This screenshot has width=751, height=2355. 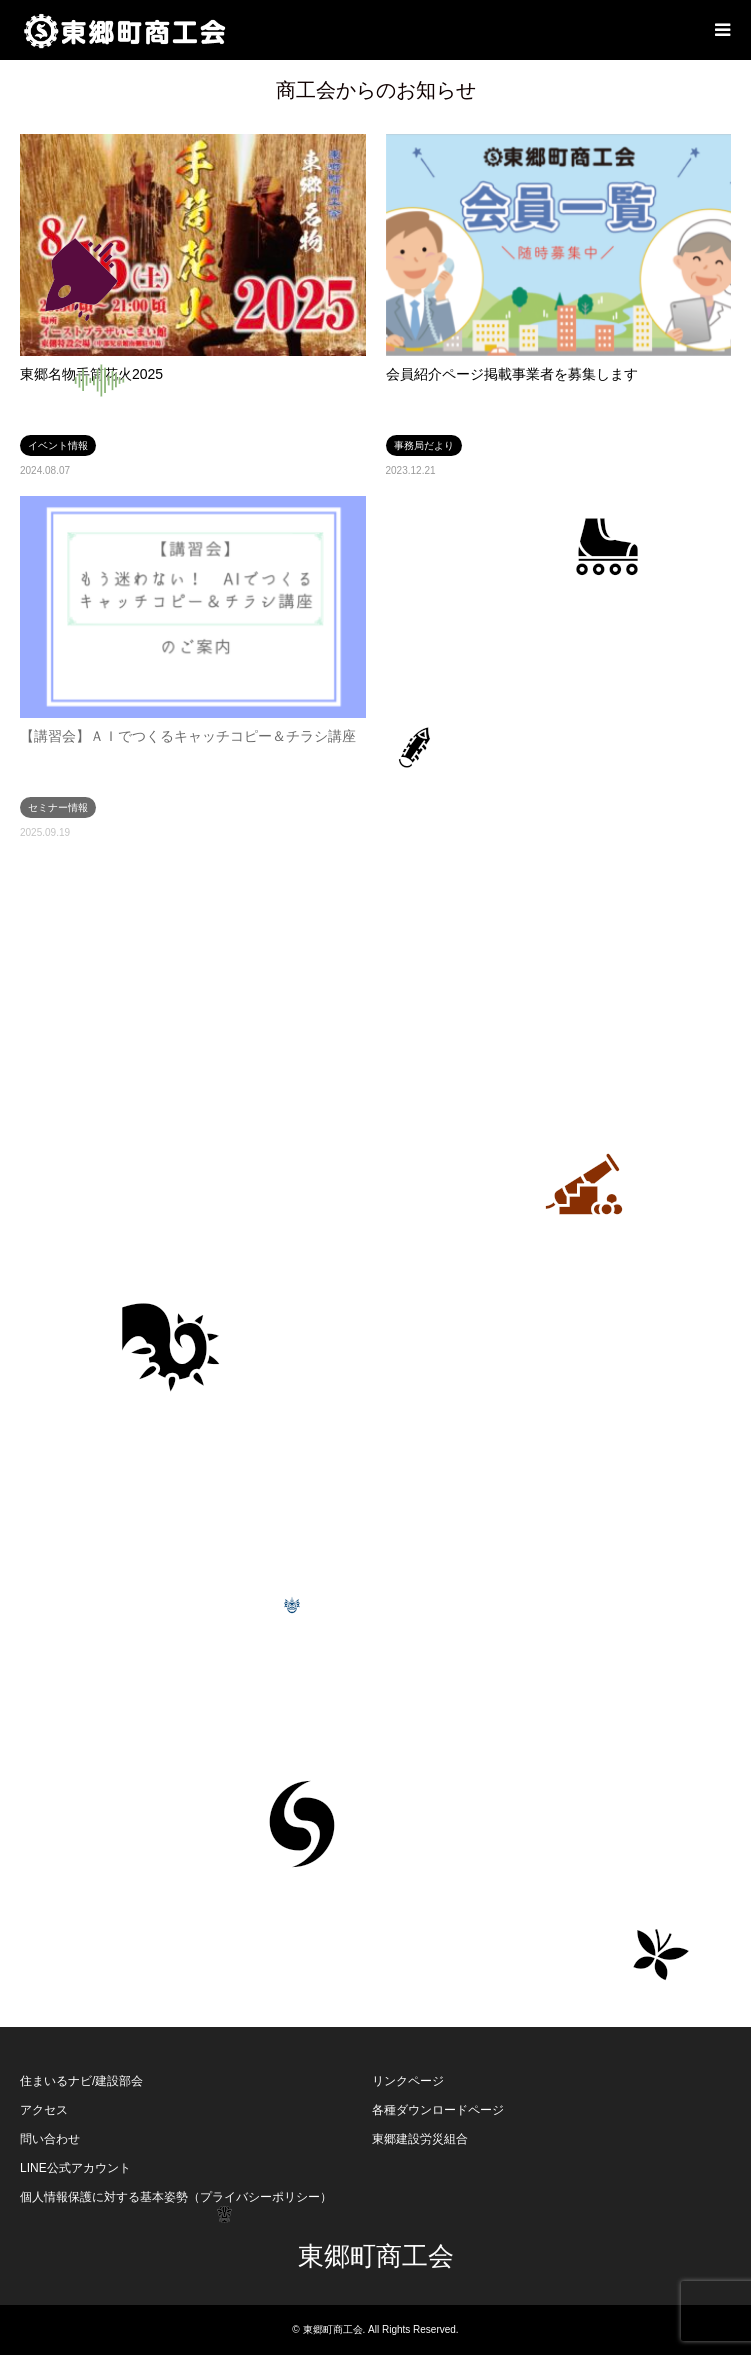 What do you see at coordinates (584, 1184) in the screenshot?
I see `fire cannon in pirate-themed game` at bounding box center [584, 1184].